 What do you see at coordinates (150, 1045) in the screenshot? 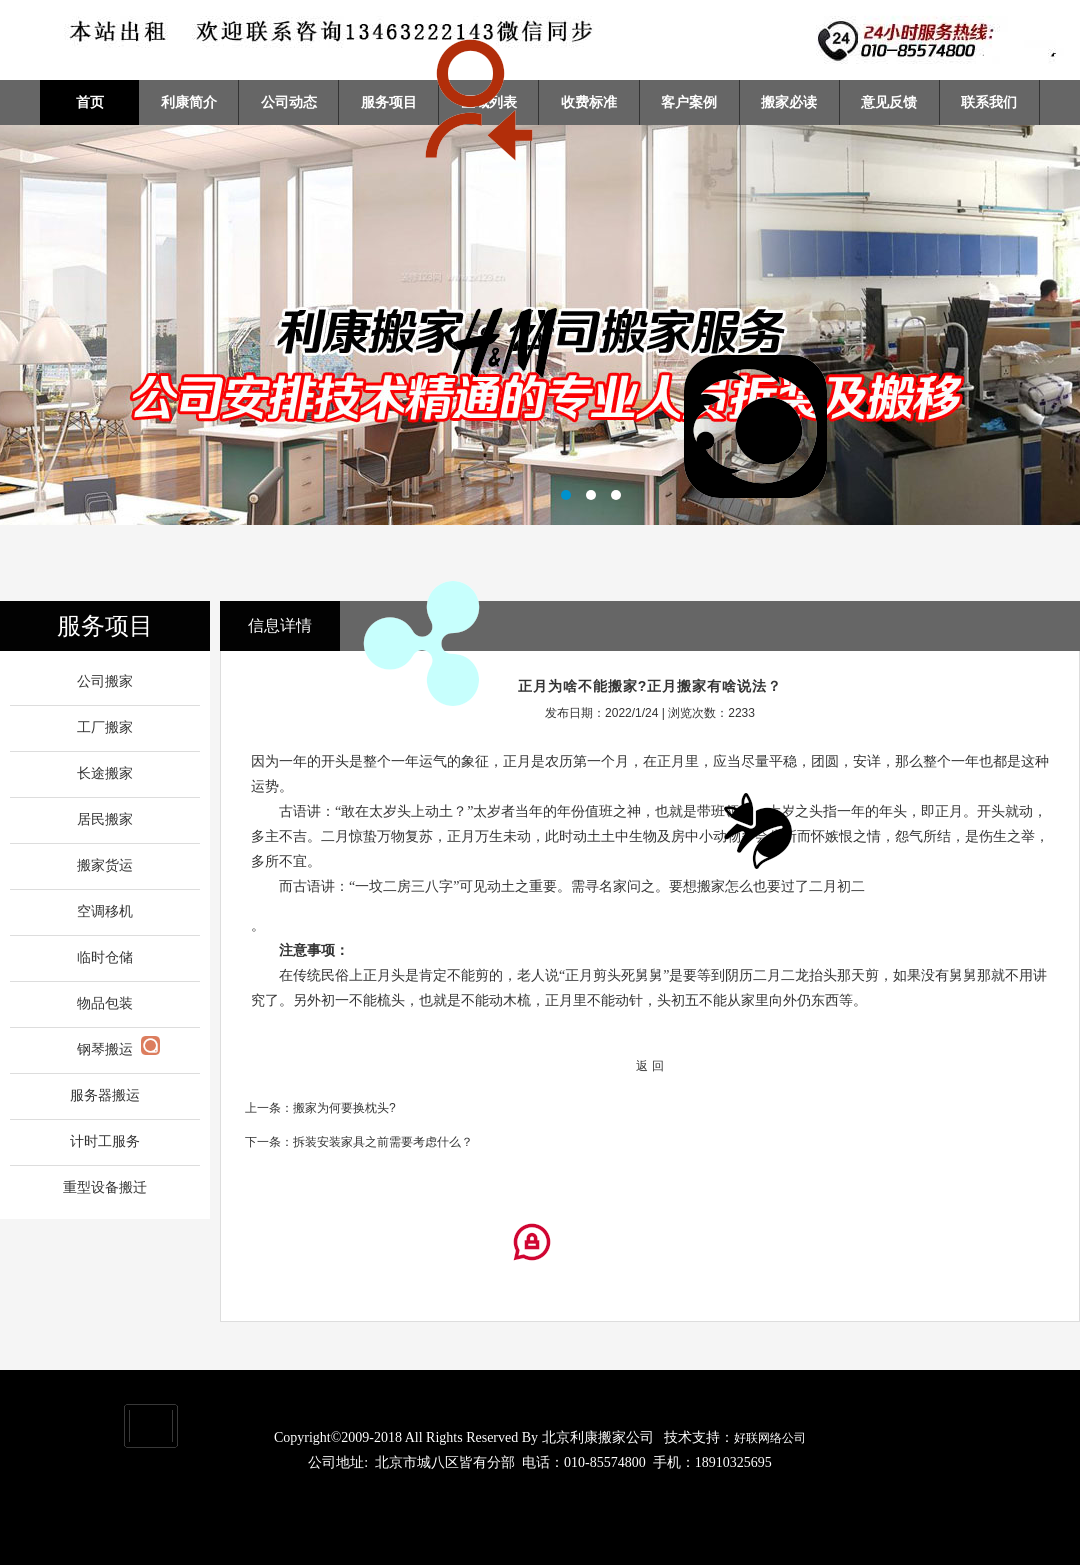
I see `open the PlanGrid app` at bounding box center [150, 1045].